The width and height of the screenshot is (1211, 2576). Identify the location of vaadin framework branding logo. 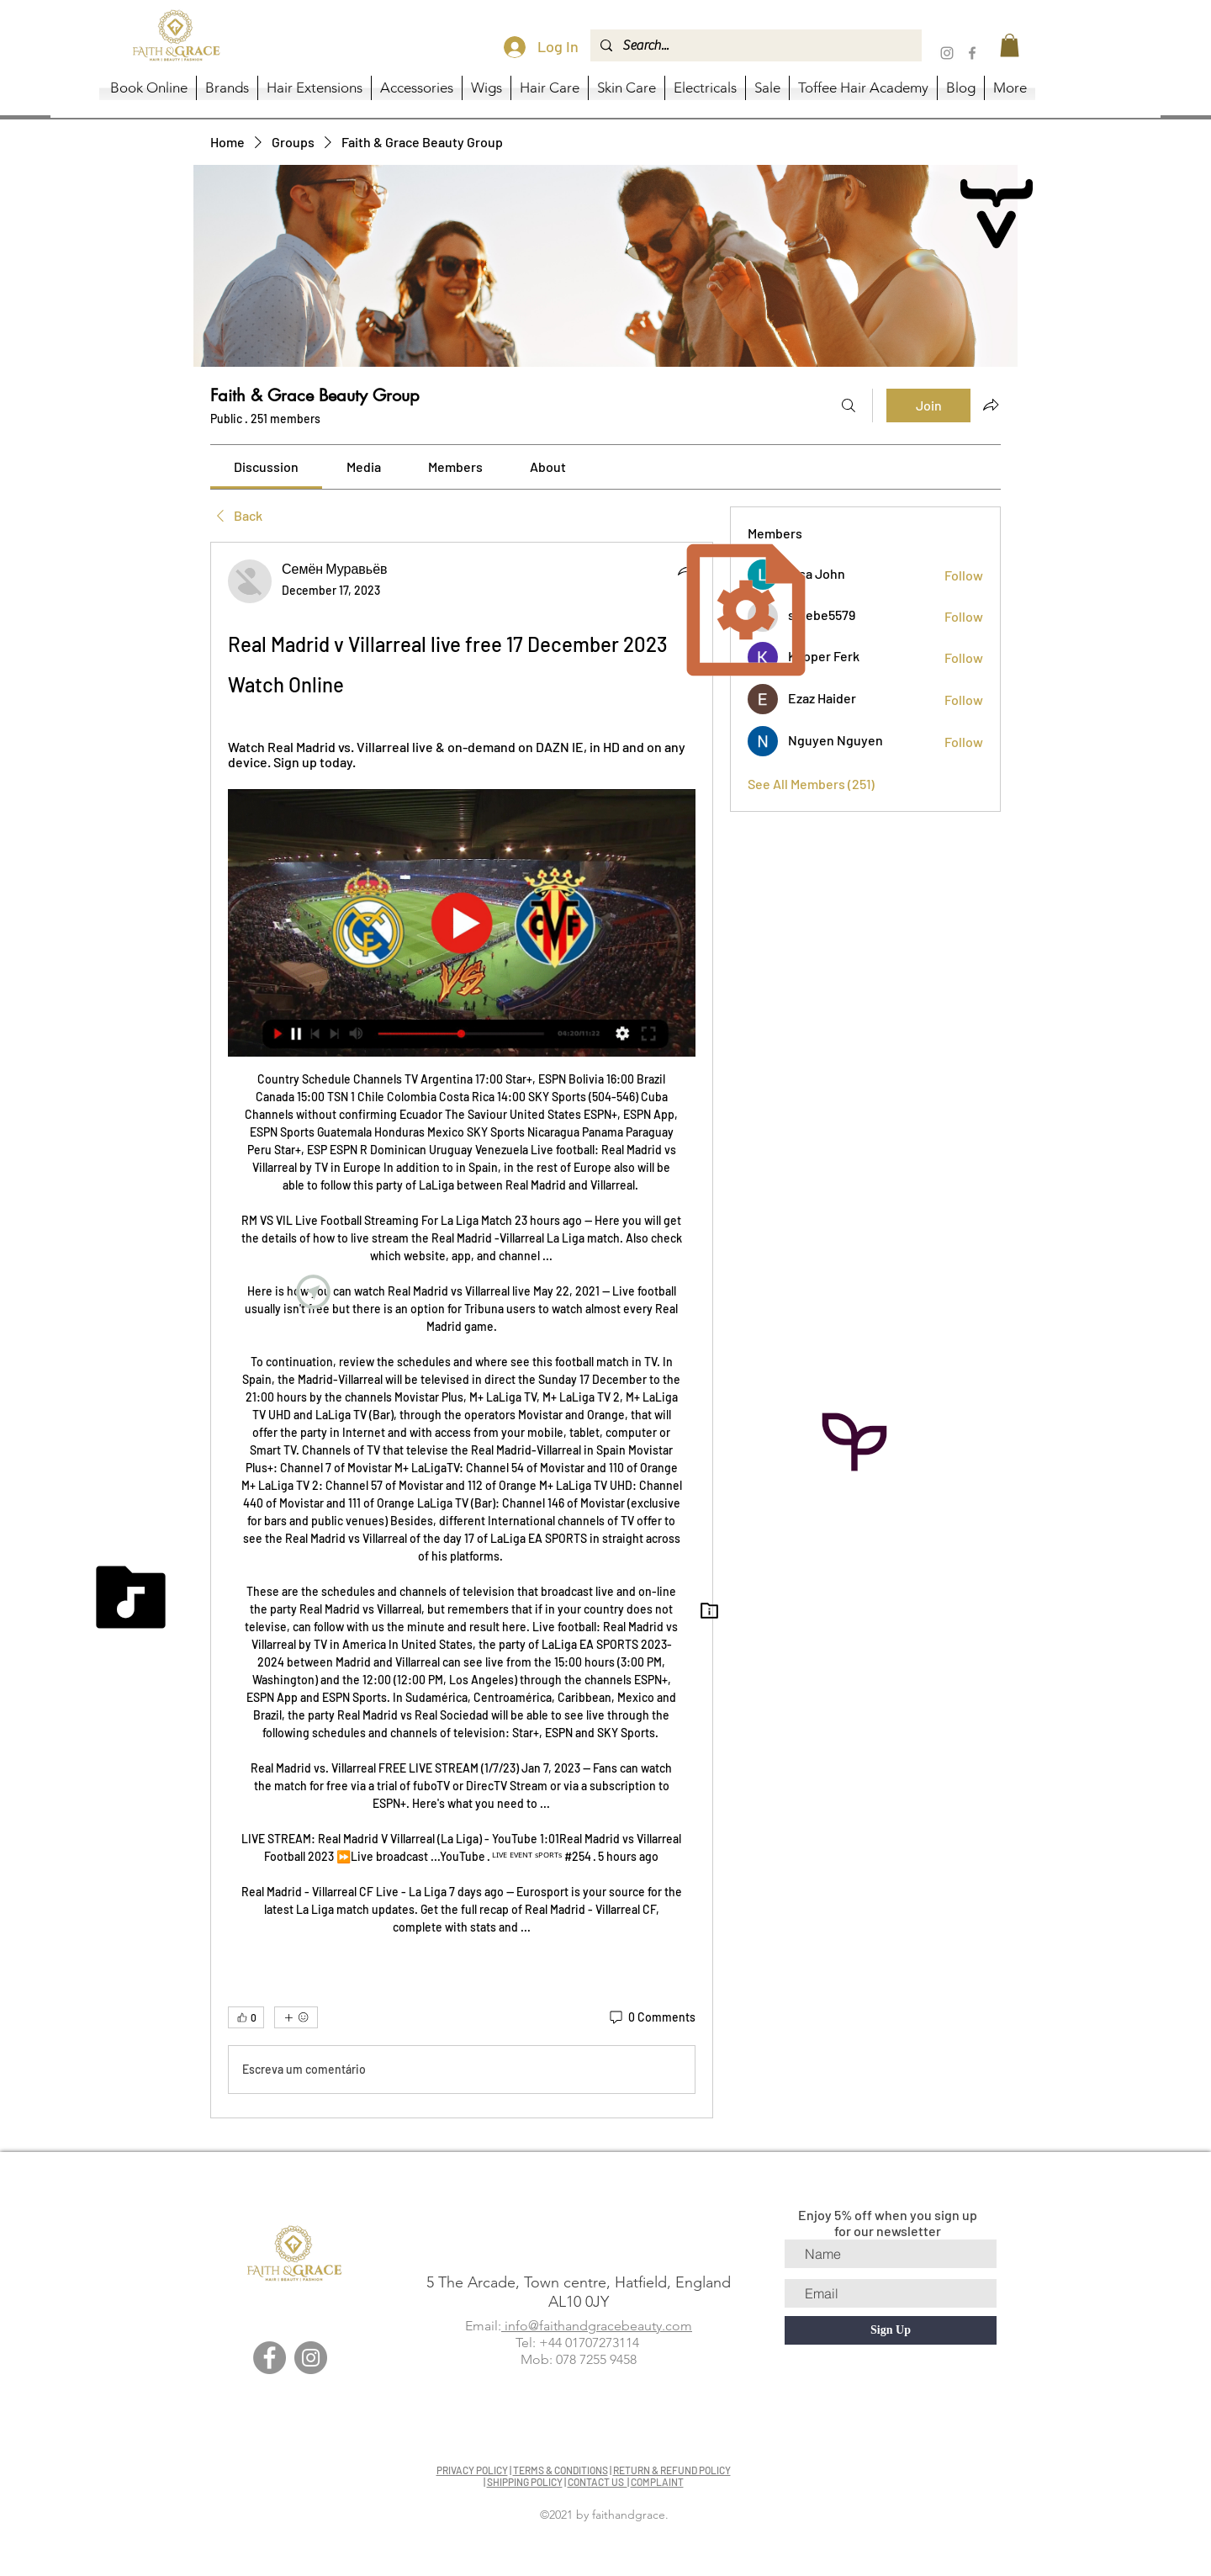
(997, 214).